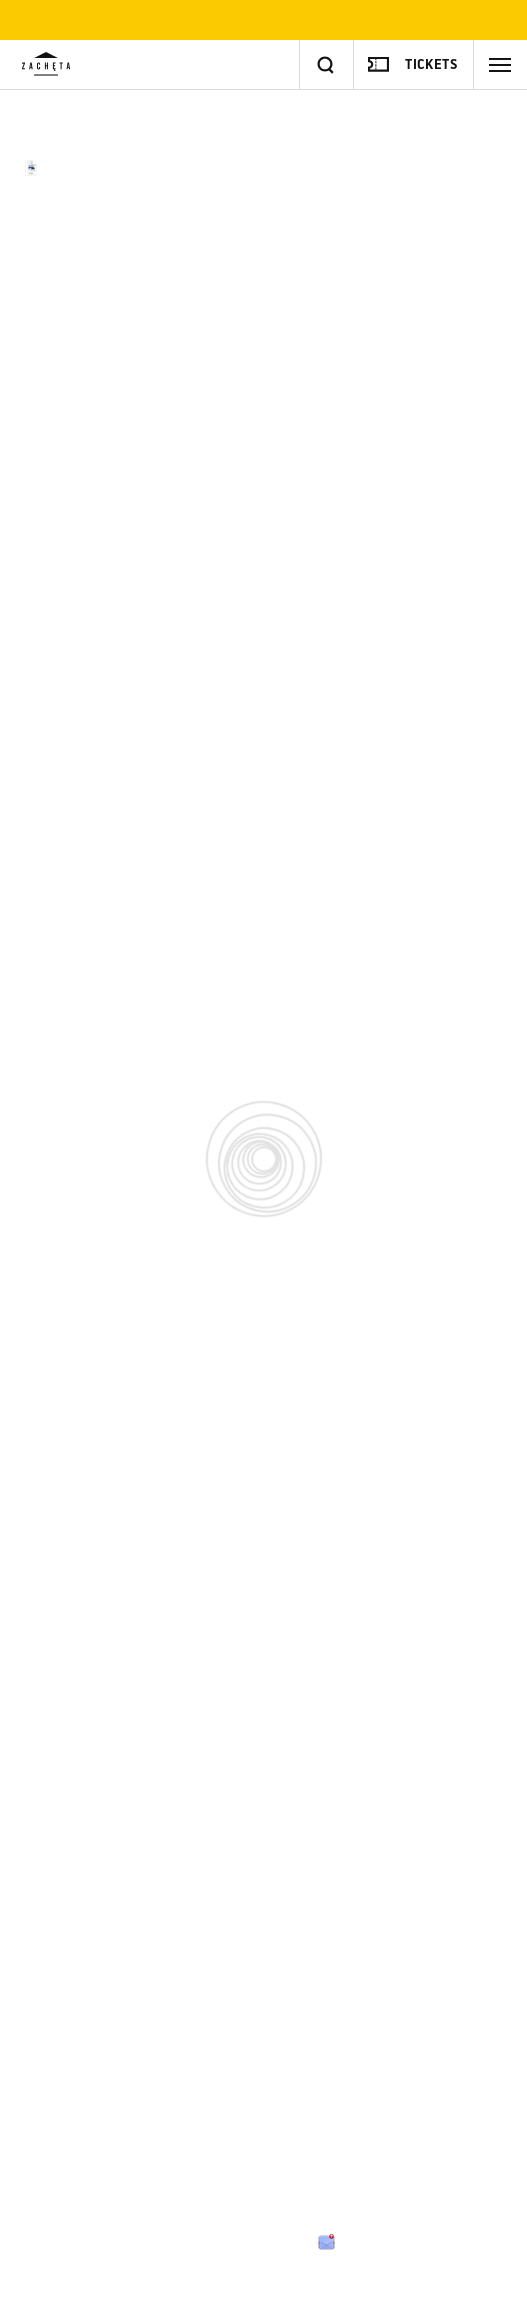 This screenshot has height=2318, width=527. What do you see at coordinates (326, 2242) in the screenshot?
I see `send an email message` at bounding box center [326, 2242].